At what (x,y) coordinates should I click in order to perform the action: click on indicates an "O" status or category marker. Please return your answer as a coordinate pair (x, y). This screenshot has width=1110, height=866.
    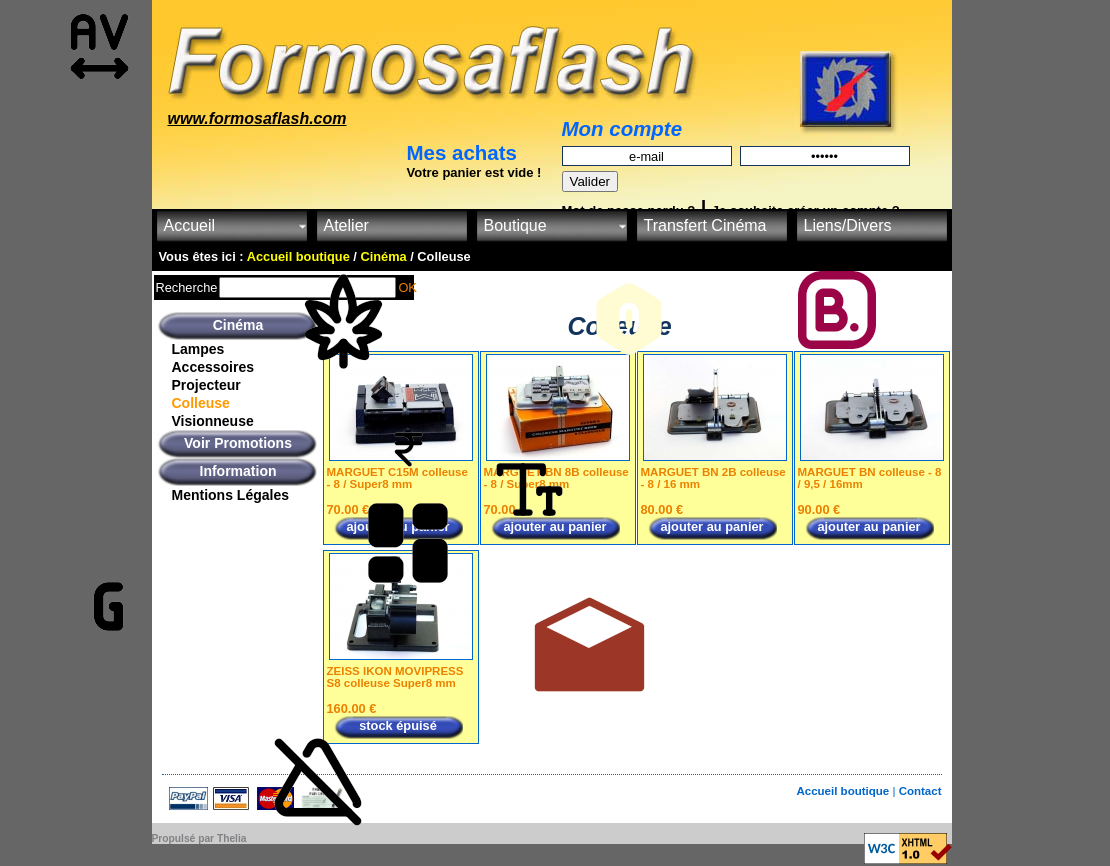
    Looking at the image, I should click on (629, 319).